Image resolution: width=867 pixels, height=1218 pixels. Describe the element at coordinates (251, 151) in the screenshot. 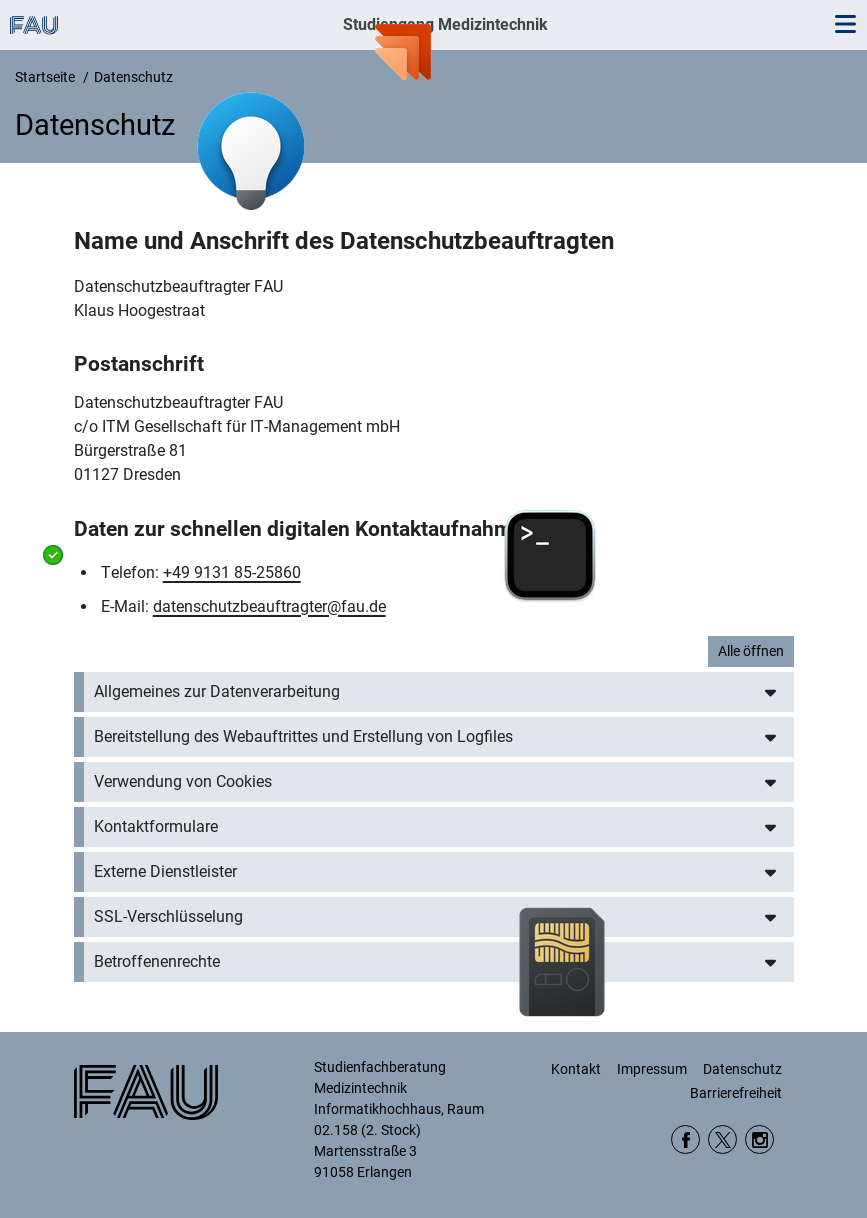

I see `open the tips app for helpful hints and tutorials` at that location.